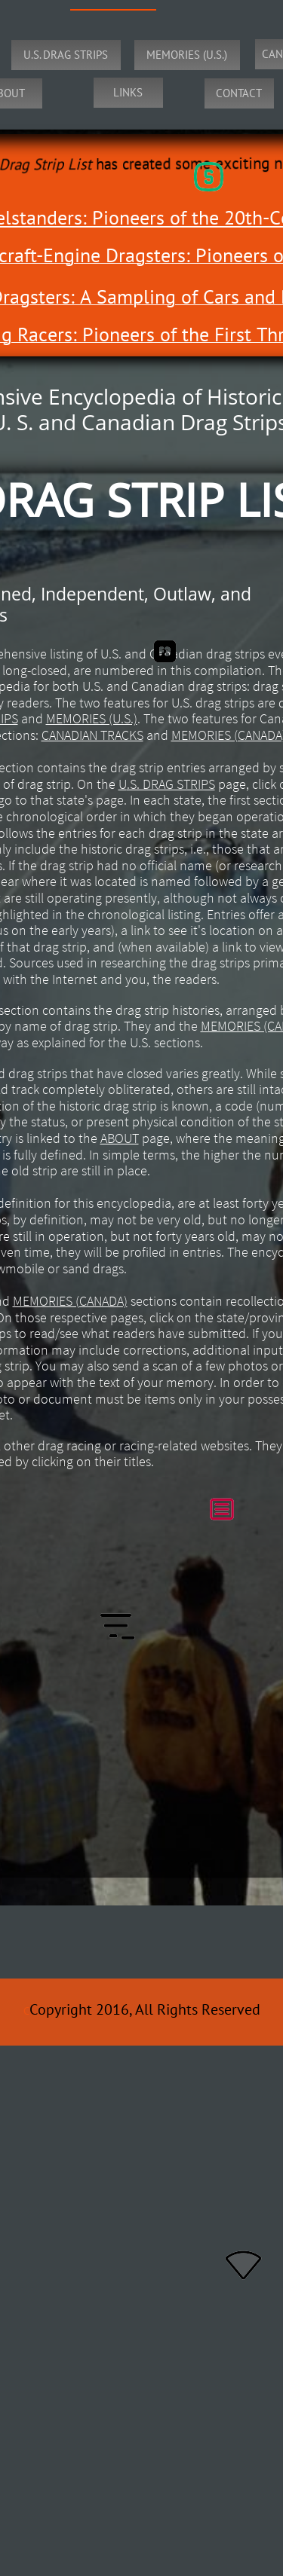 The height and width of the screenshot is (2576, 283). Describe the element at coordinates (115, 1625) in the screenshot. I see `remove a filter from current view` at that location.